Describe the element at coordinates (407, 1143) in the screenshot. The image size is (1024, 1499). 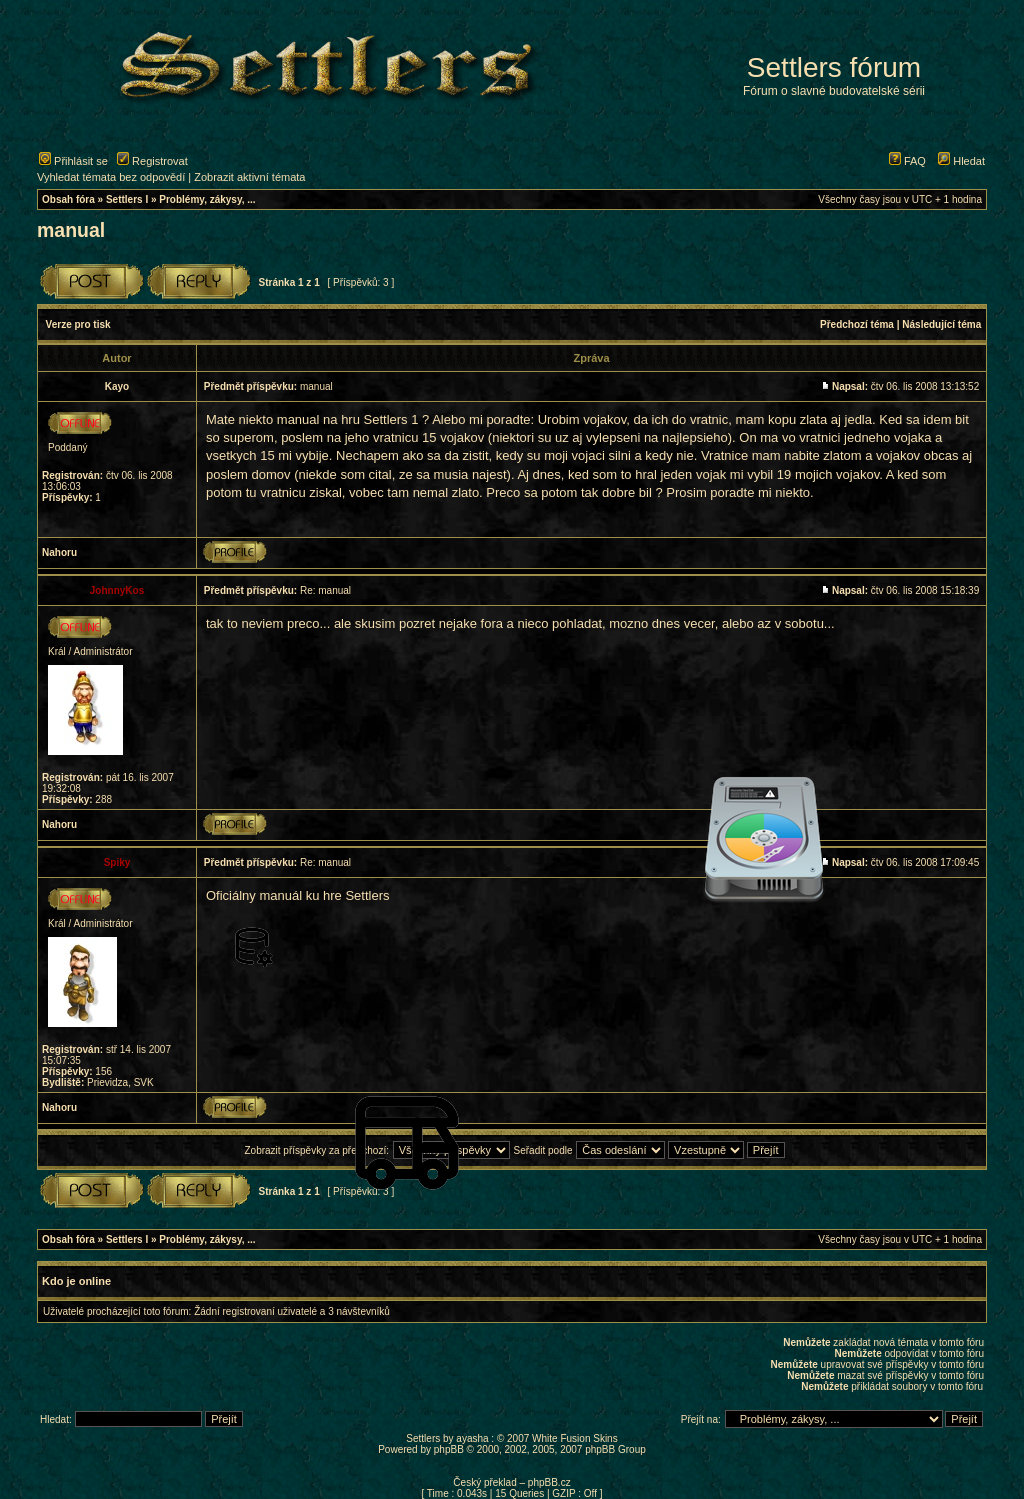
I see `browse camper or RV rentals` at that location.